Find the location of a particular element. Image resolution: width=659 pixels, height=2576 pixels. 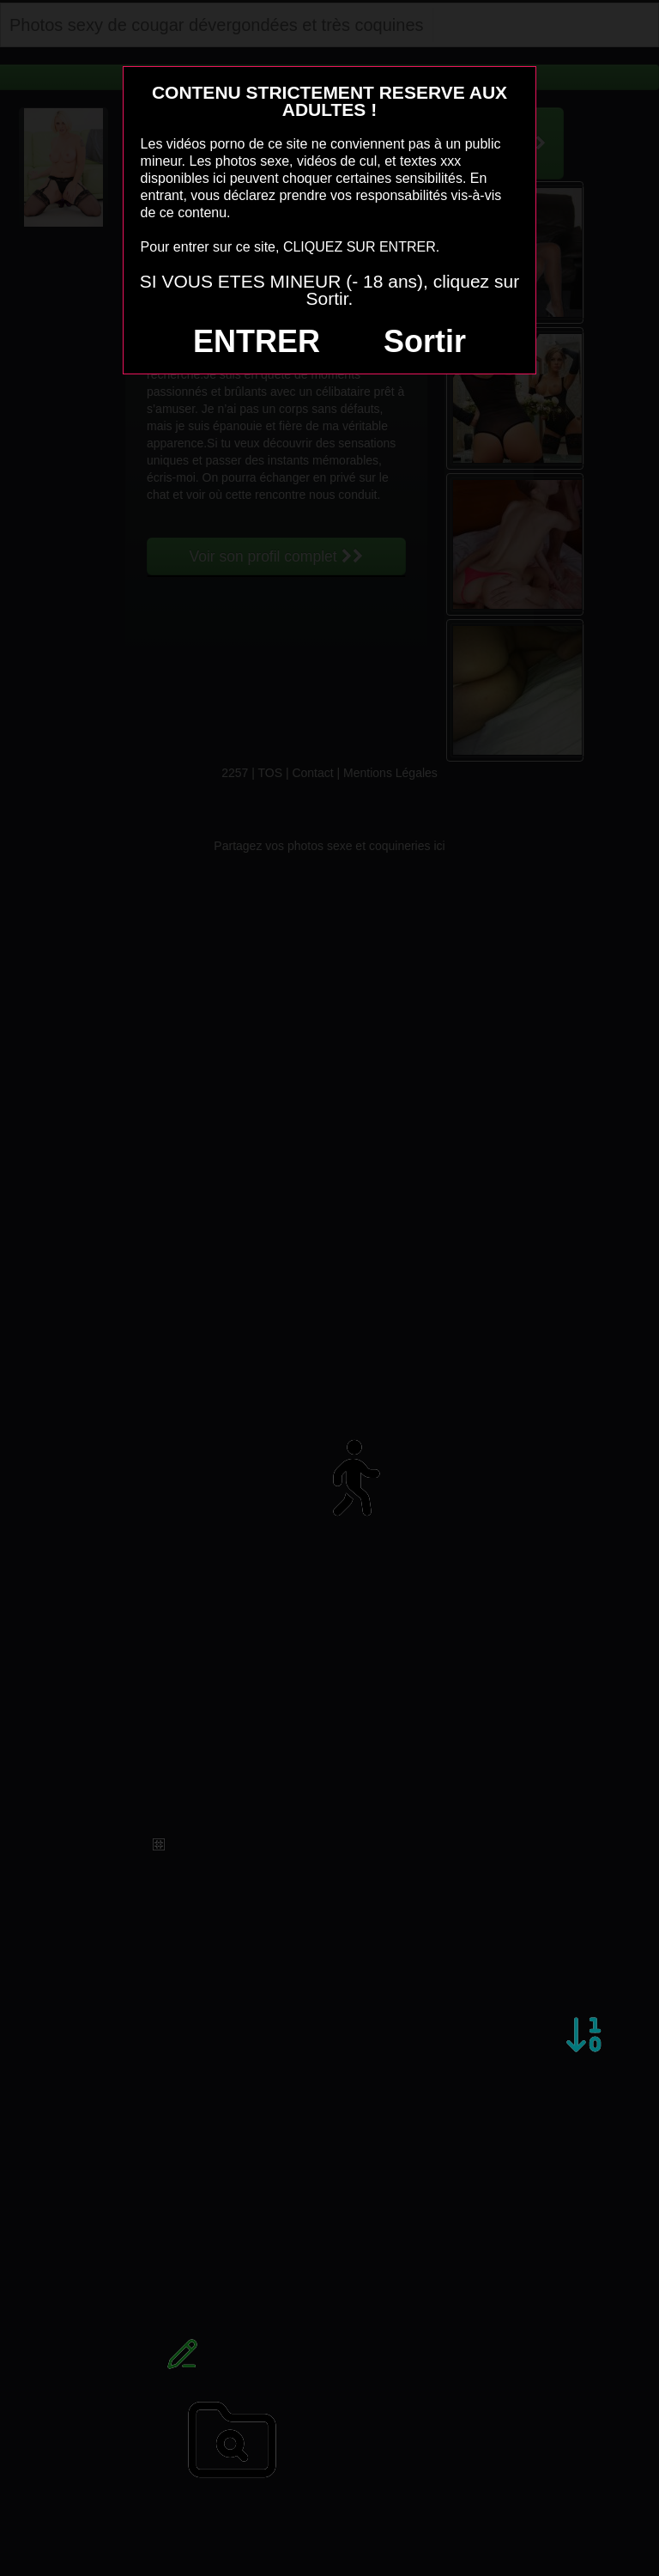

search within a folder is located at coordinates (232, 2441).